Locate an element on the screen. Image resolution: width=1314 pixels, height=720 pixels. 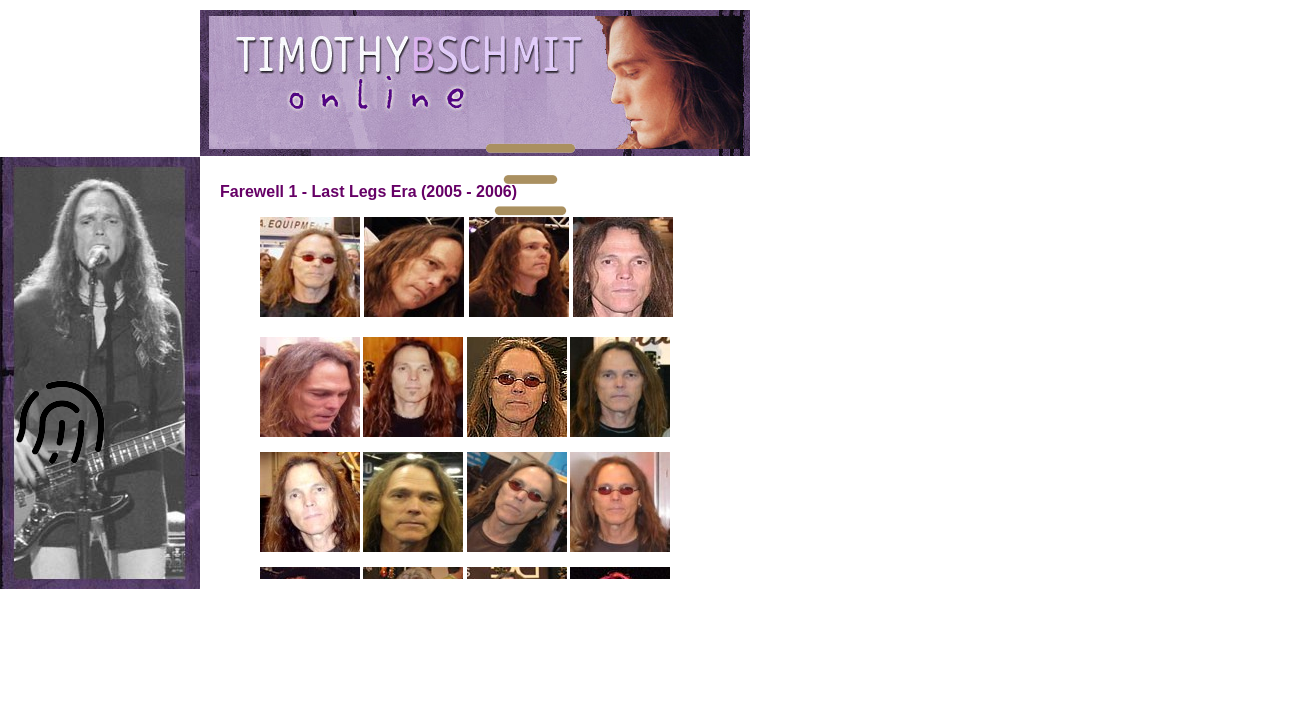
authenticate with fingerprint is located at coordinates (62, 423).